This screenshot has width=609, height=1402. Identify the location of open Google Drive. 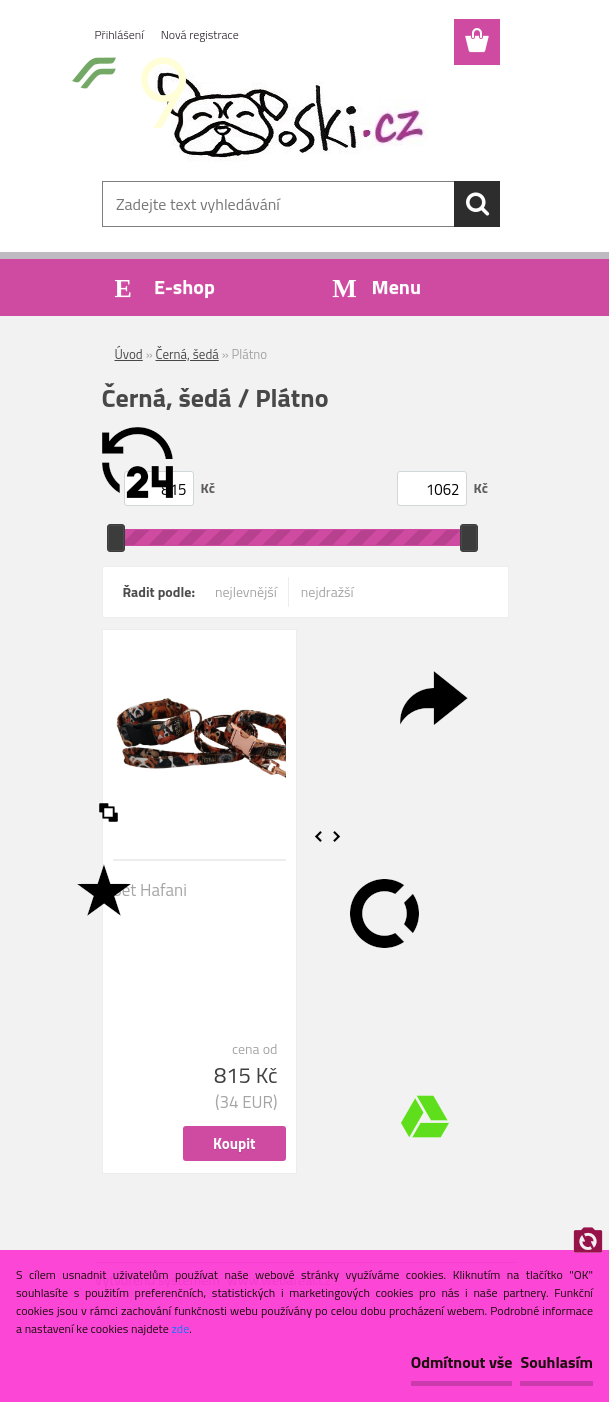
(425, 1117).